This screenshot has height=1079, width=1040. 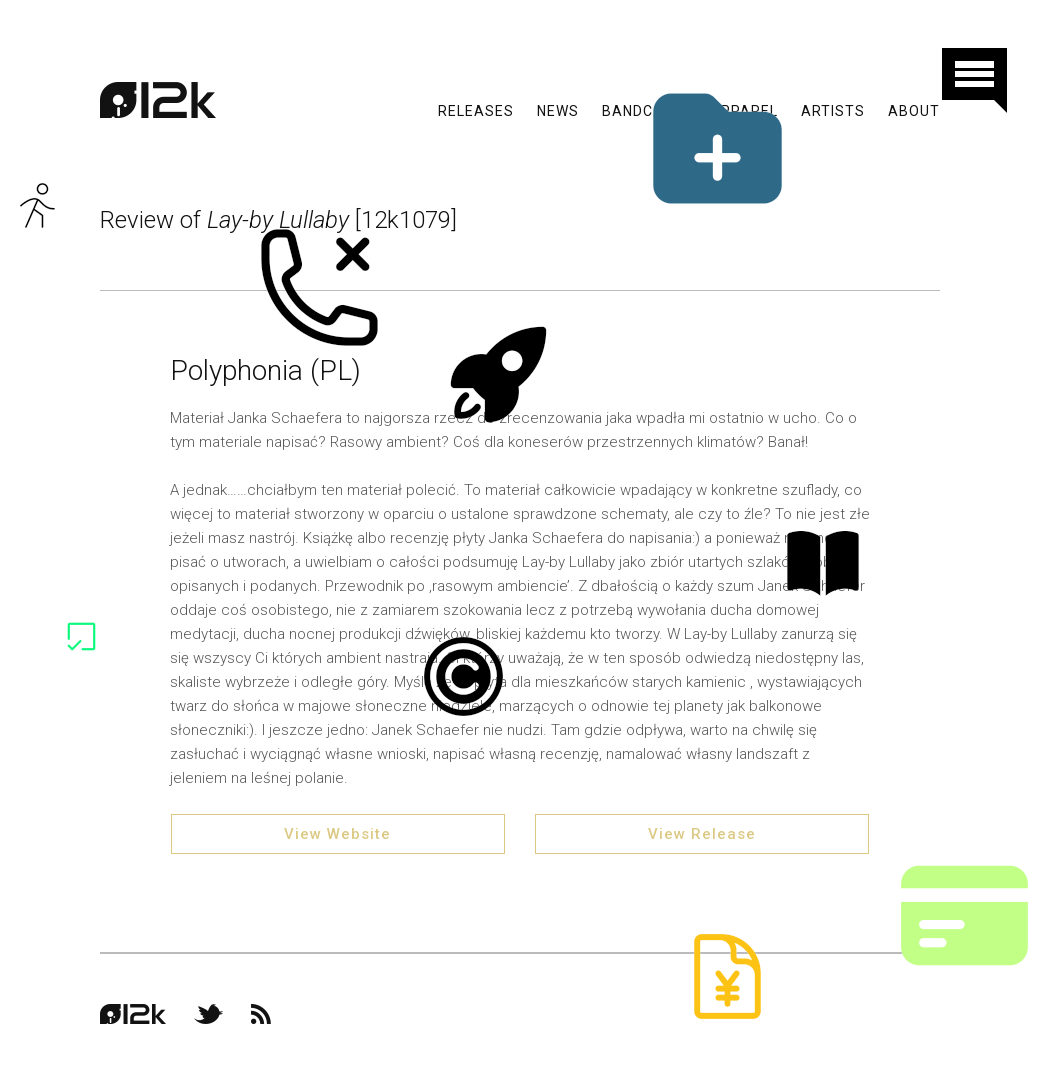 I want to click on end or decline a phone call, so click(x=319, y=287).